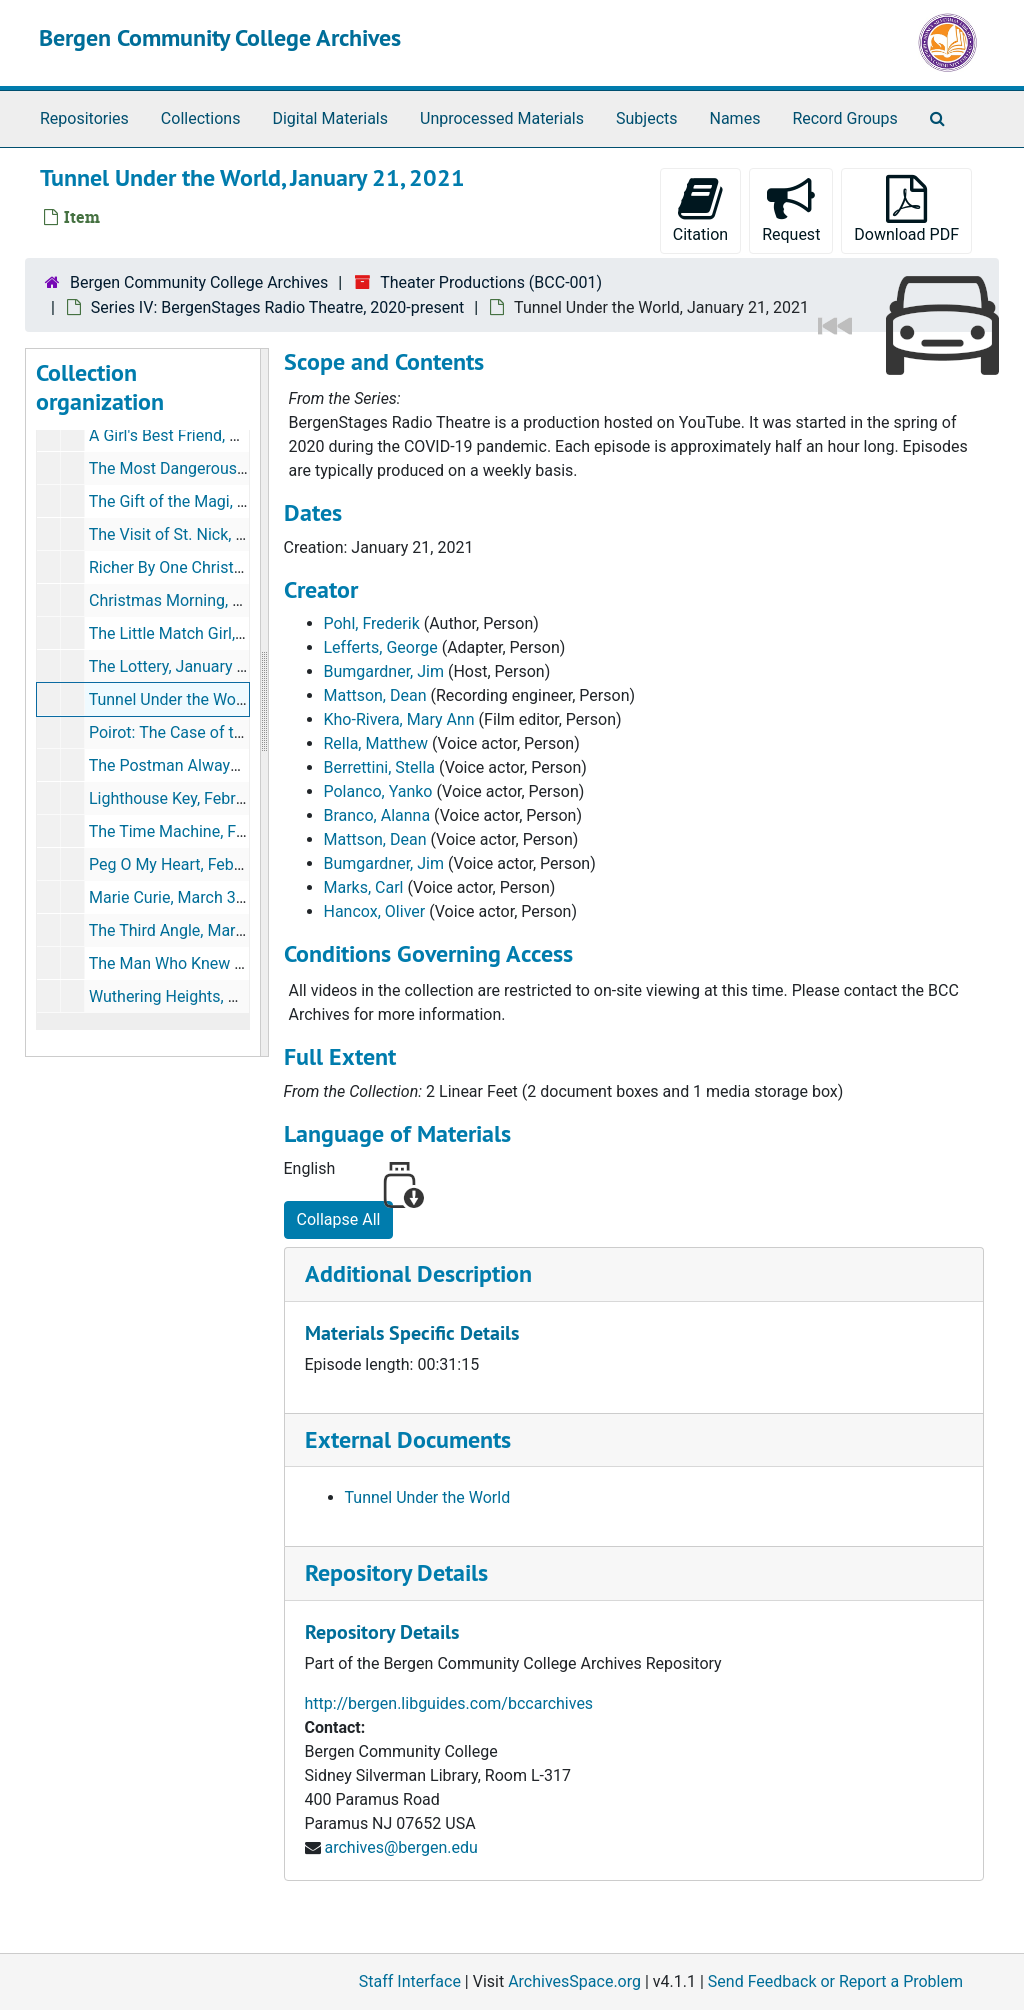  What do you see at coordinates (835, 326) in the screenshot?
I see `skip to the previous track` at bounding box center [835, 326].